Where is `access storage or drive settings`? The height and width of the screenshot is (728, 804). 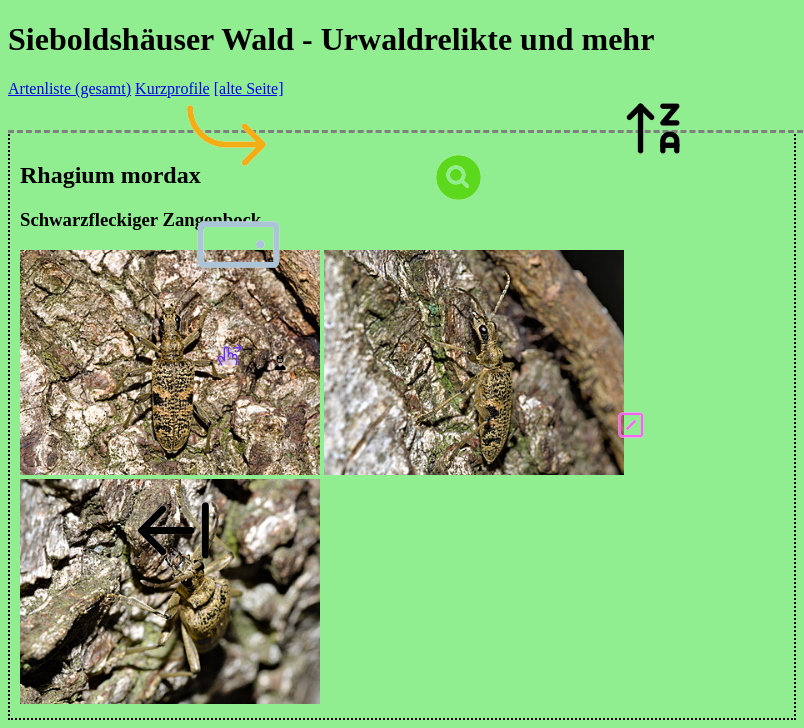
access storage or drive settings is located at coordinates (238, 244).